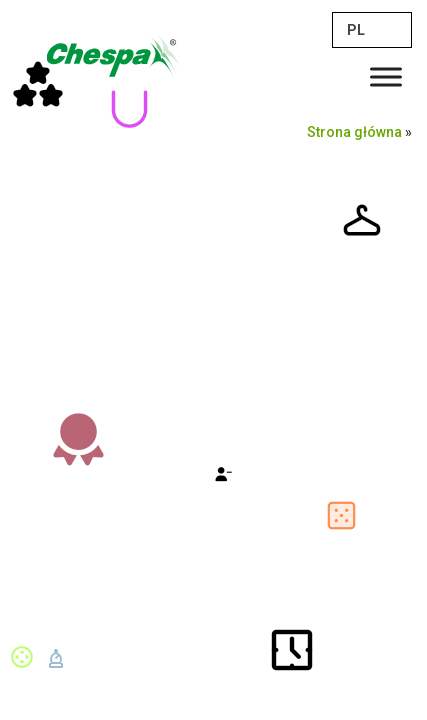  Describe the element at coordinates (362, 221) in the screenshot. I see `access your wardrobe or closet` at that location.